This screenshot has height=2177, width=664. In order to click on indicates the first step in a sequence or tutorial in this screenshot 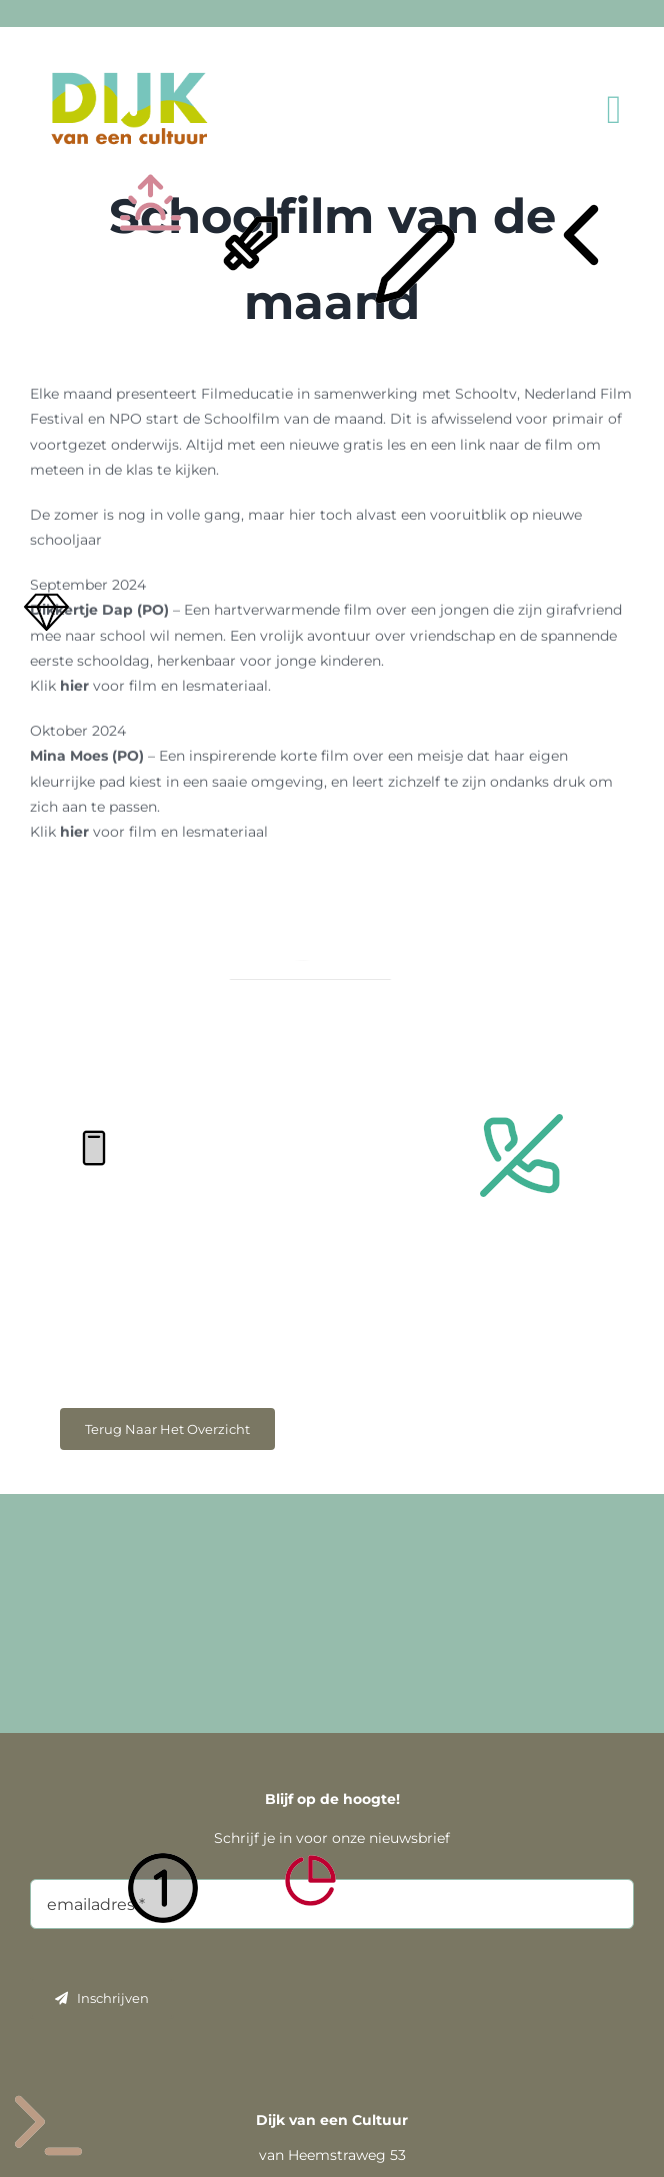, I will do `click(163, 1888)`.